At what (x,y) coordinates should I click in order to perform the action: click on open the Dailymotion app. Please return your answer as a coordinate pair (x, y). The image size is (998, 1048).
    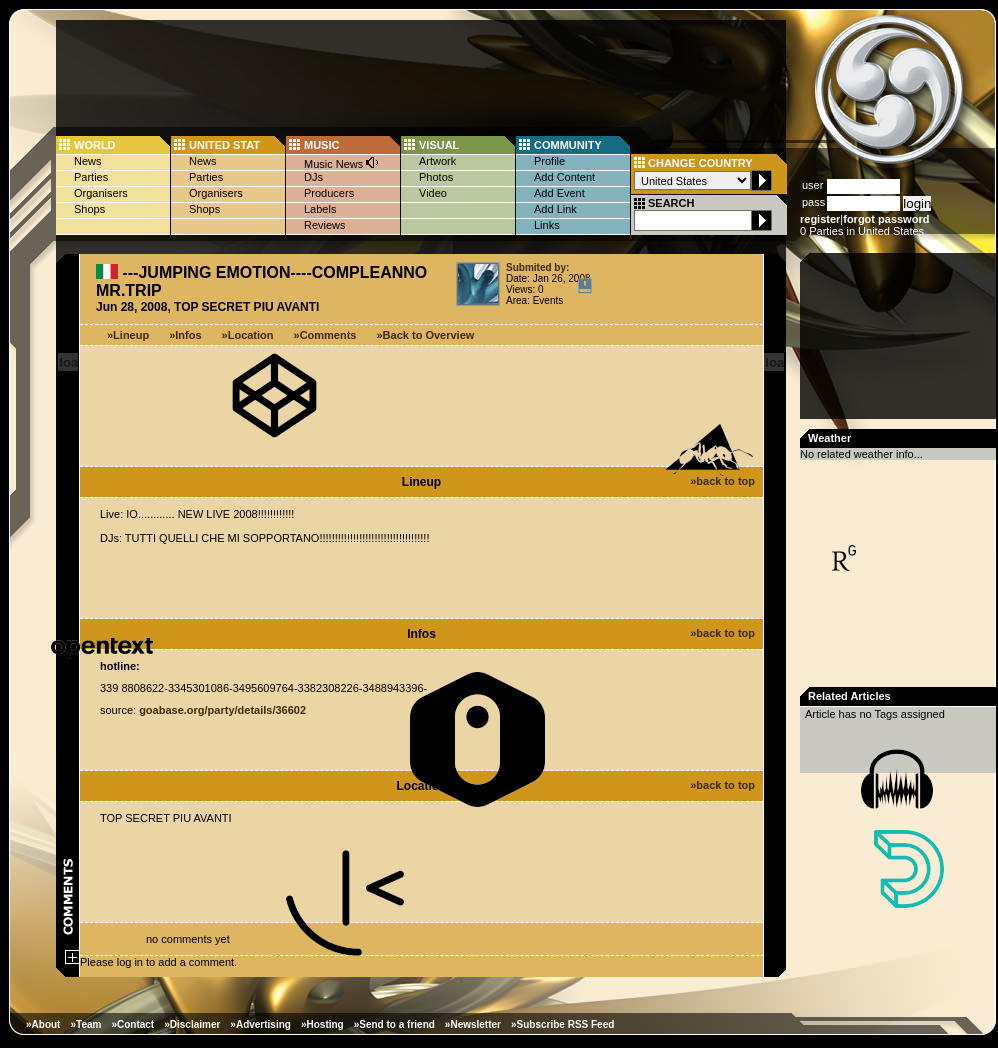
    Looking at the image, I should click on (909, 869).